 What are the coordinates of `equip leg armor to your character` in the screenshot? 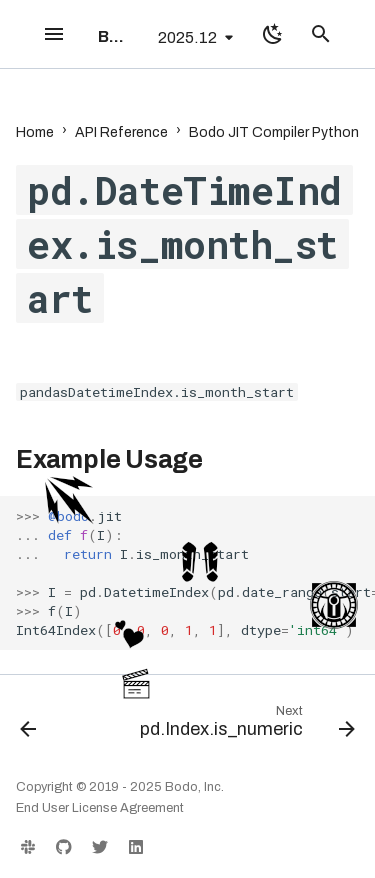 It's located at (200, 562).